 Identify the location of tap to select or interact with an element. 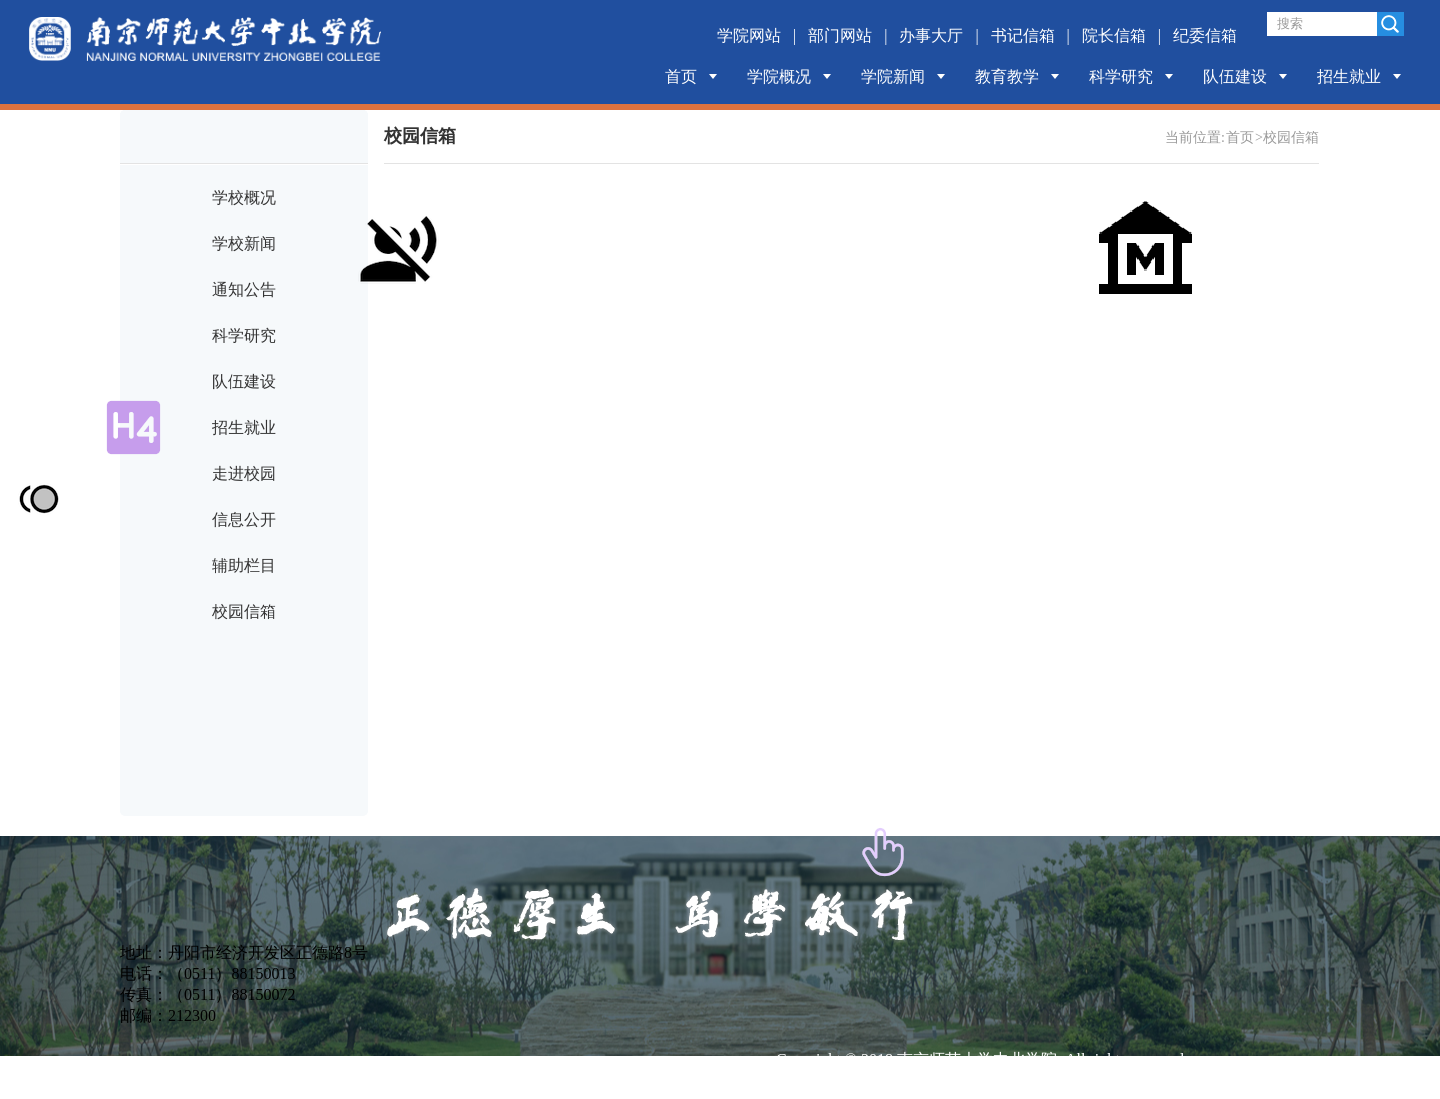
(883, 852).